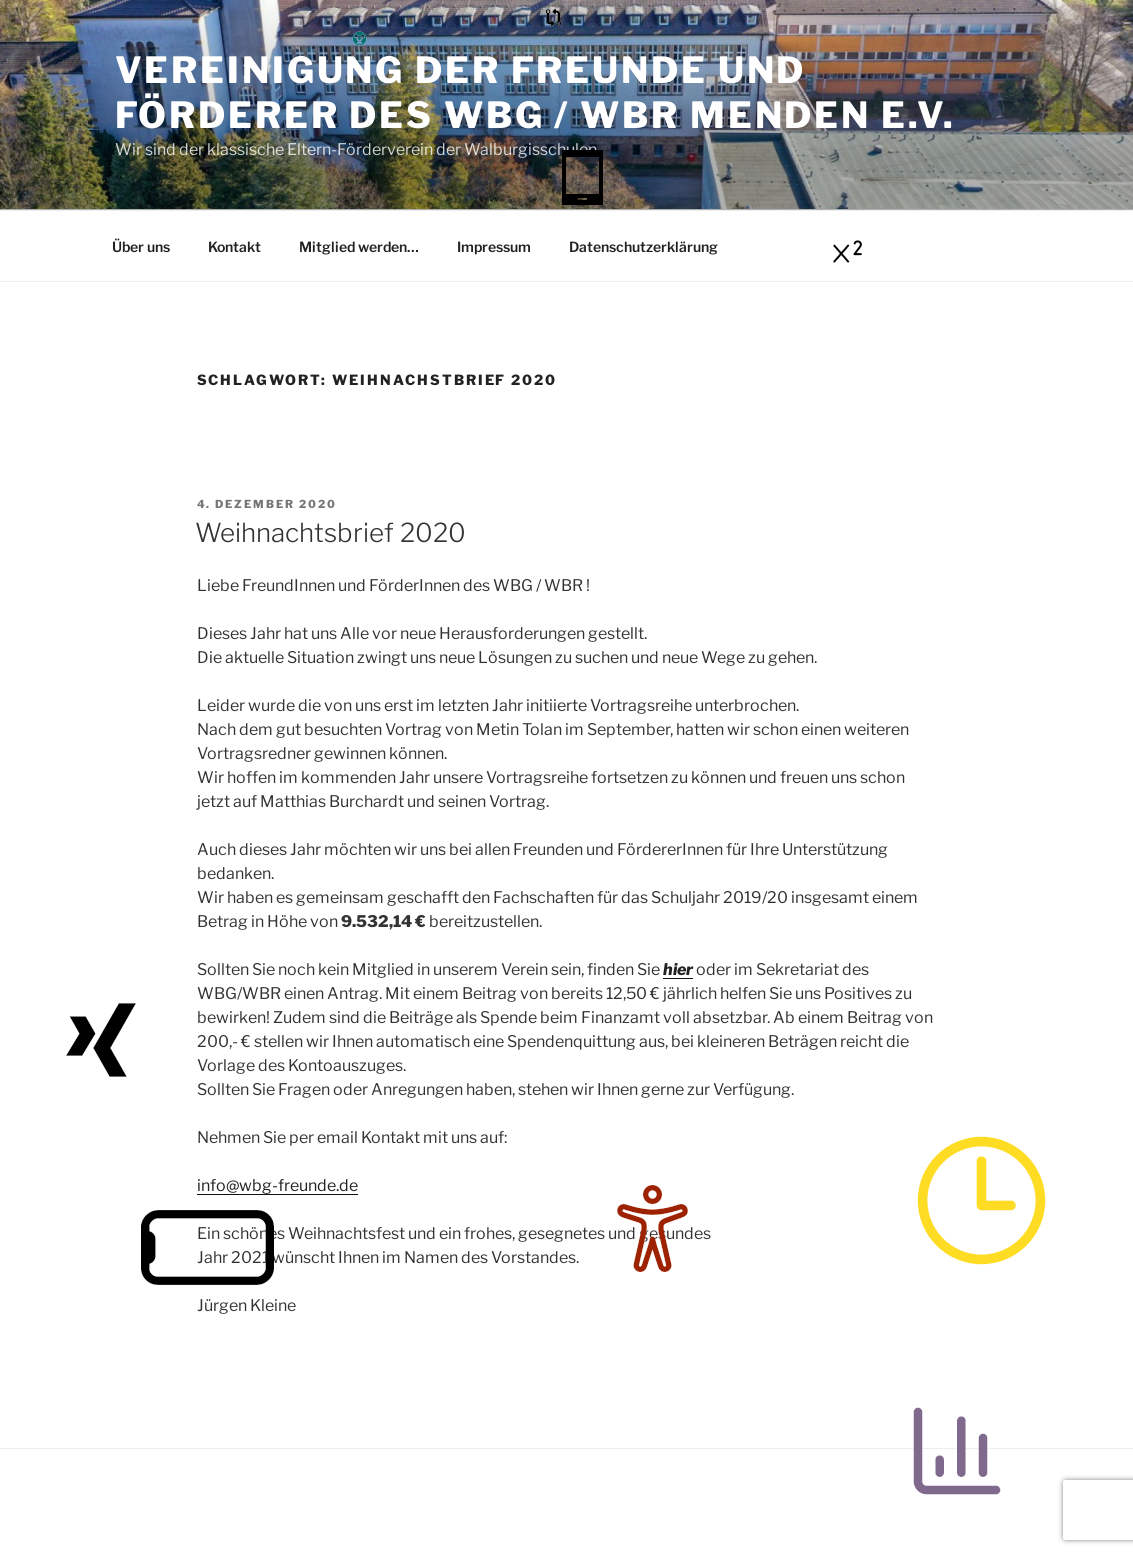 The image size is (1133, 1554). I want to click on switch to tablet view or layout, so click(582, 177).